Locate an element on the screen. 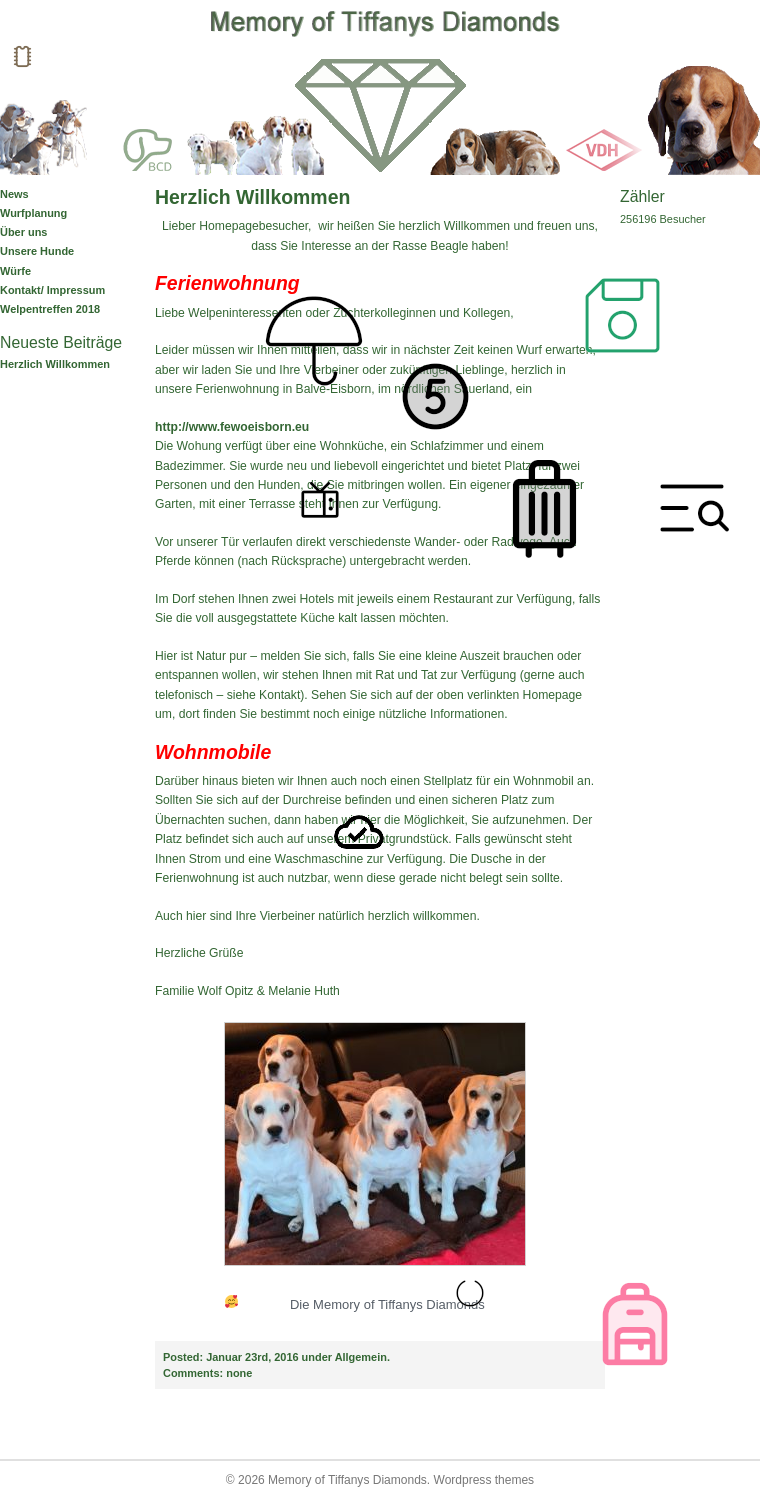  file successfully uploaded to cloud is located at coordinates (359, 832).